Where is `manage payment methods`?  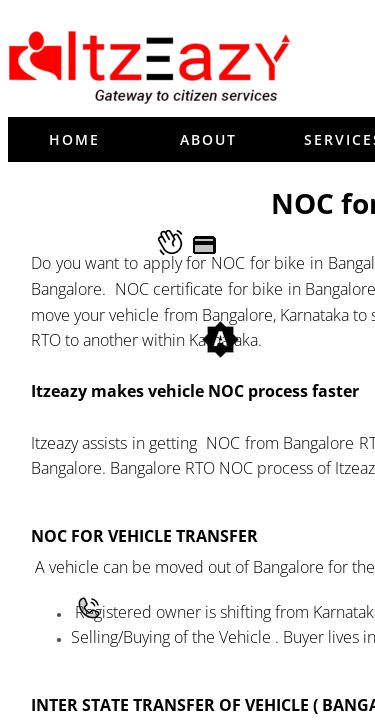 manage payment methods is located at coordinates (204, 245).